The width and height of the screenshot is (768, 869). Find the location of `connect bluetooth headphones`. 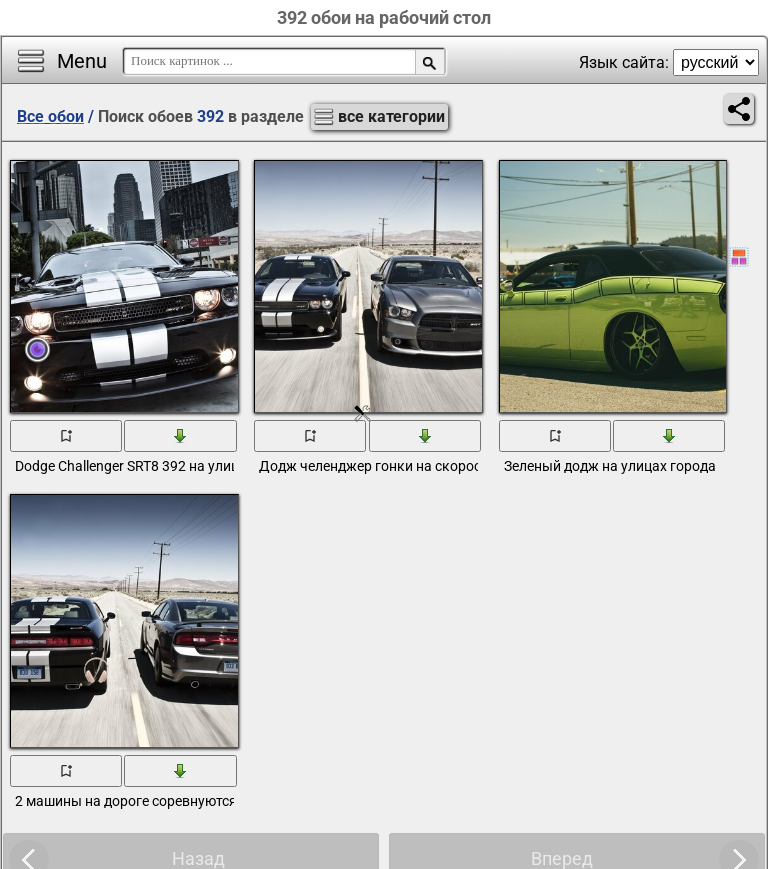

connect bluetooth headphones is located at coordinates (96, 670).